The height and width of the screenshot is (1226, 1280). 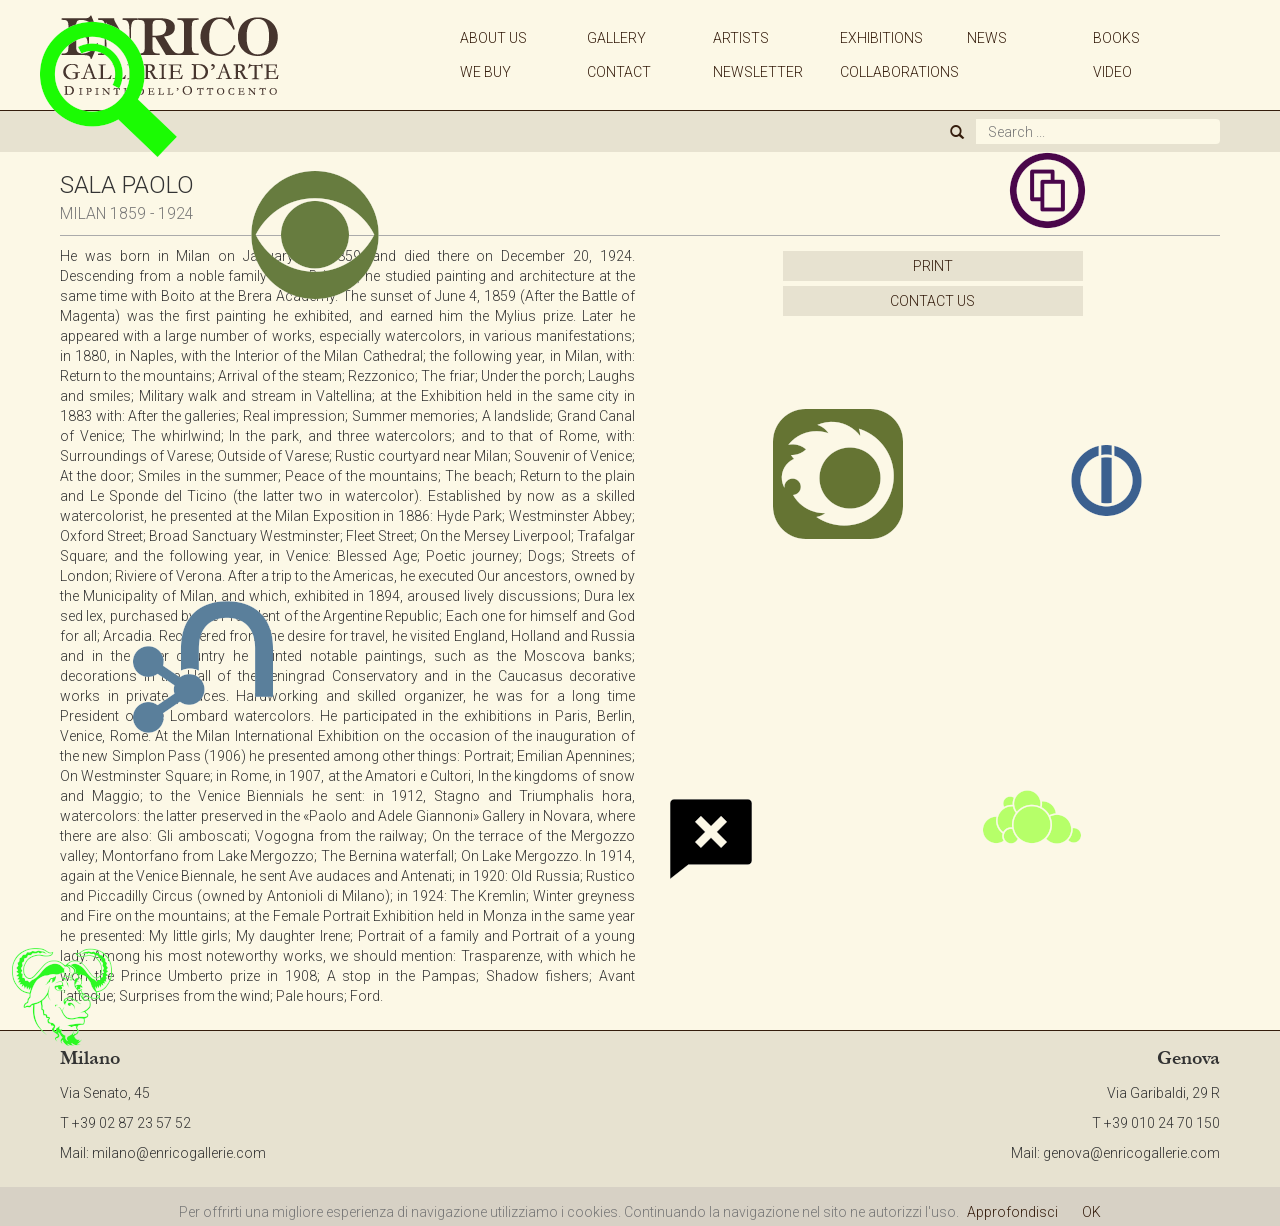 What do you see at coordinates (1106, 480) in the screenshot?
I see `open ioBroker smart home dashboard` at bounding box center [1106, 480].